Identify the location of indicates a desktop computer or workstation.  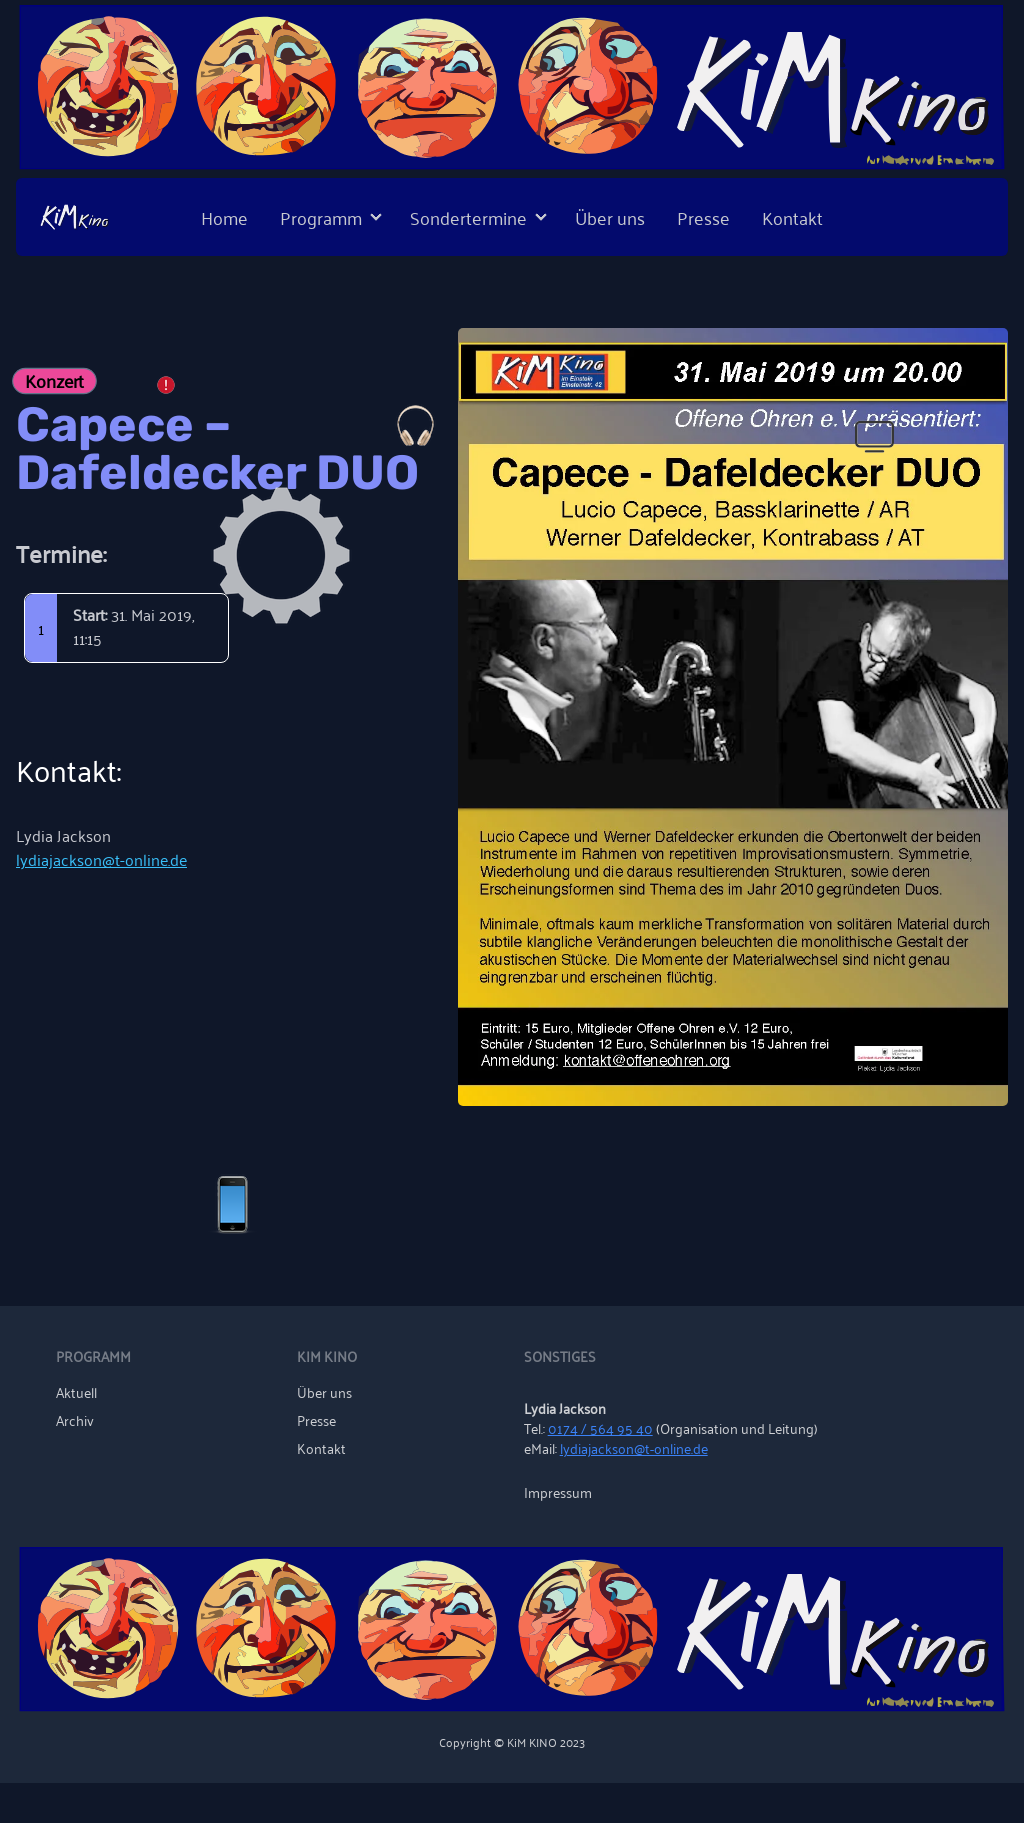
(874, 435).